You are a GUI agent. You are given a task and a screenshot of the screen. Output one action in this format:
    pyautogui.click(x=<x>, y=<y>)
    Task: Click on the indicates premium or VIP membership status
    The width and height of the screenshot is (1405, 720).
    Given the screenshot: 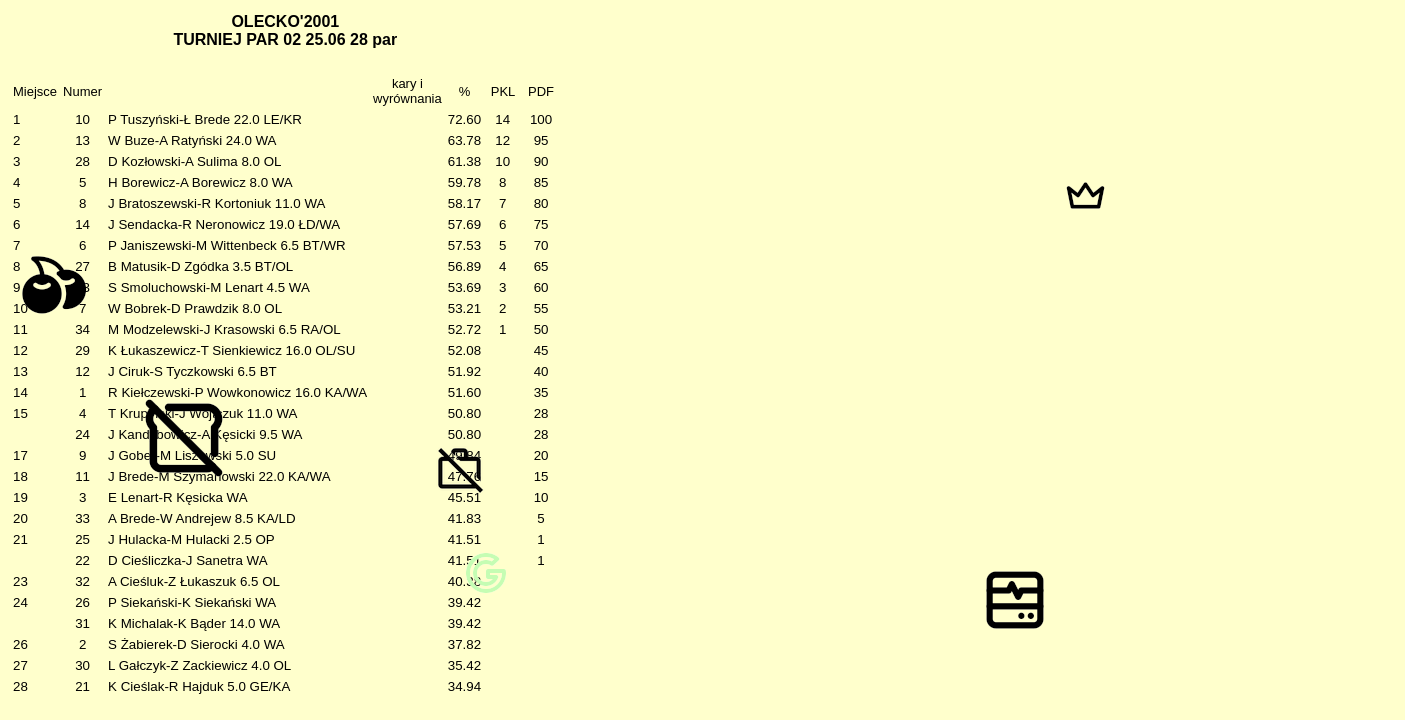 What is the action you would take?
    pyautogui.click(x=1085, y=195)
    